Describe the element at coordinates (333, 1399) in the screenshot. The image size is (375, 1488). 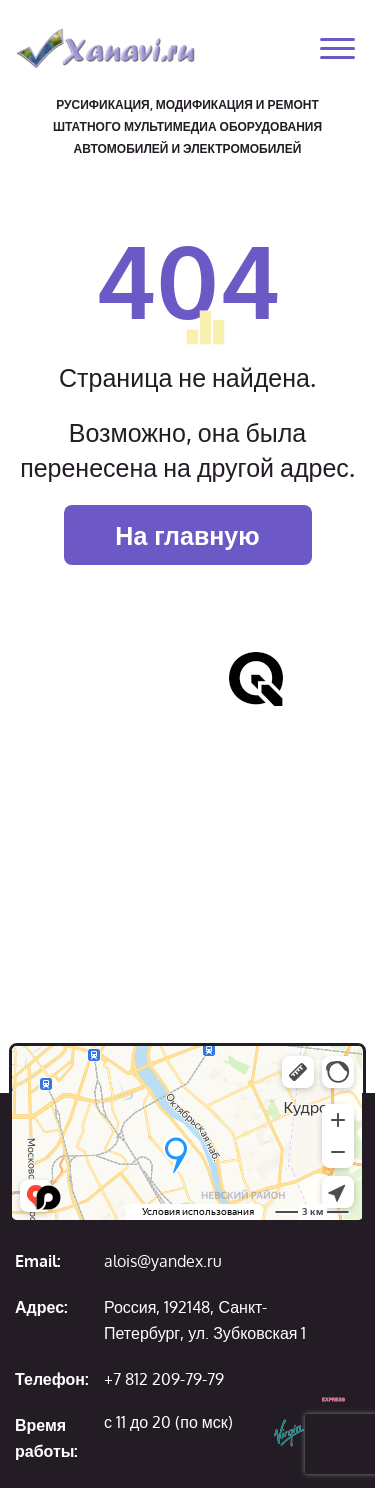
I see `visit the Express clothing retailer website` at that location.